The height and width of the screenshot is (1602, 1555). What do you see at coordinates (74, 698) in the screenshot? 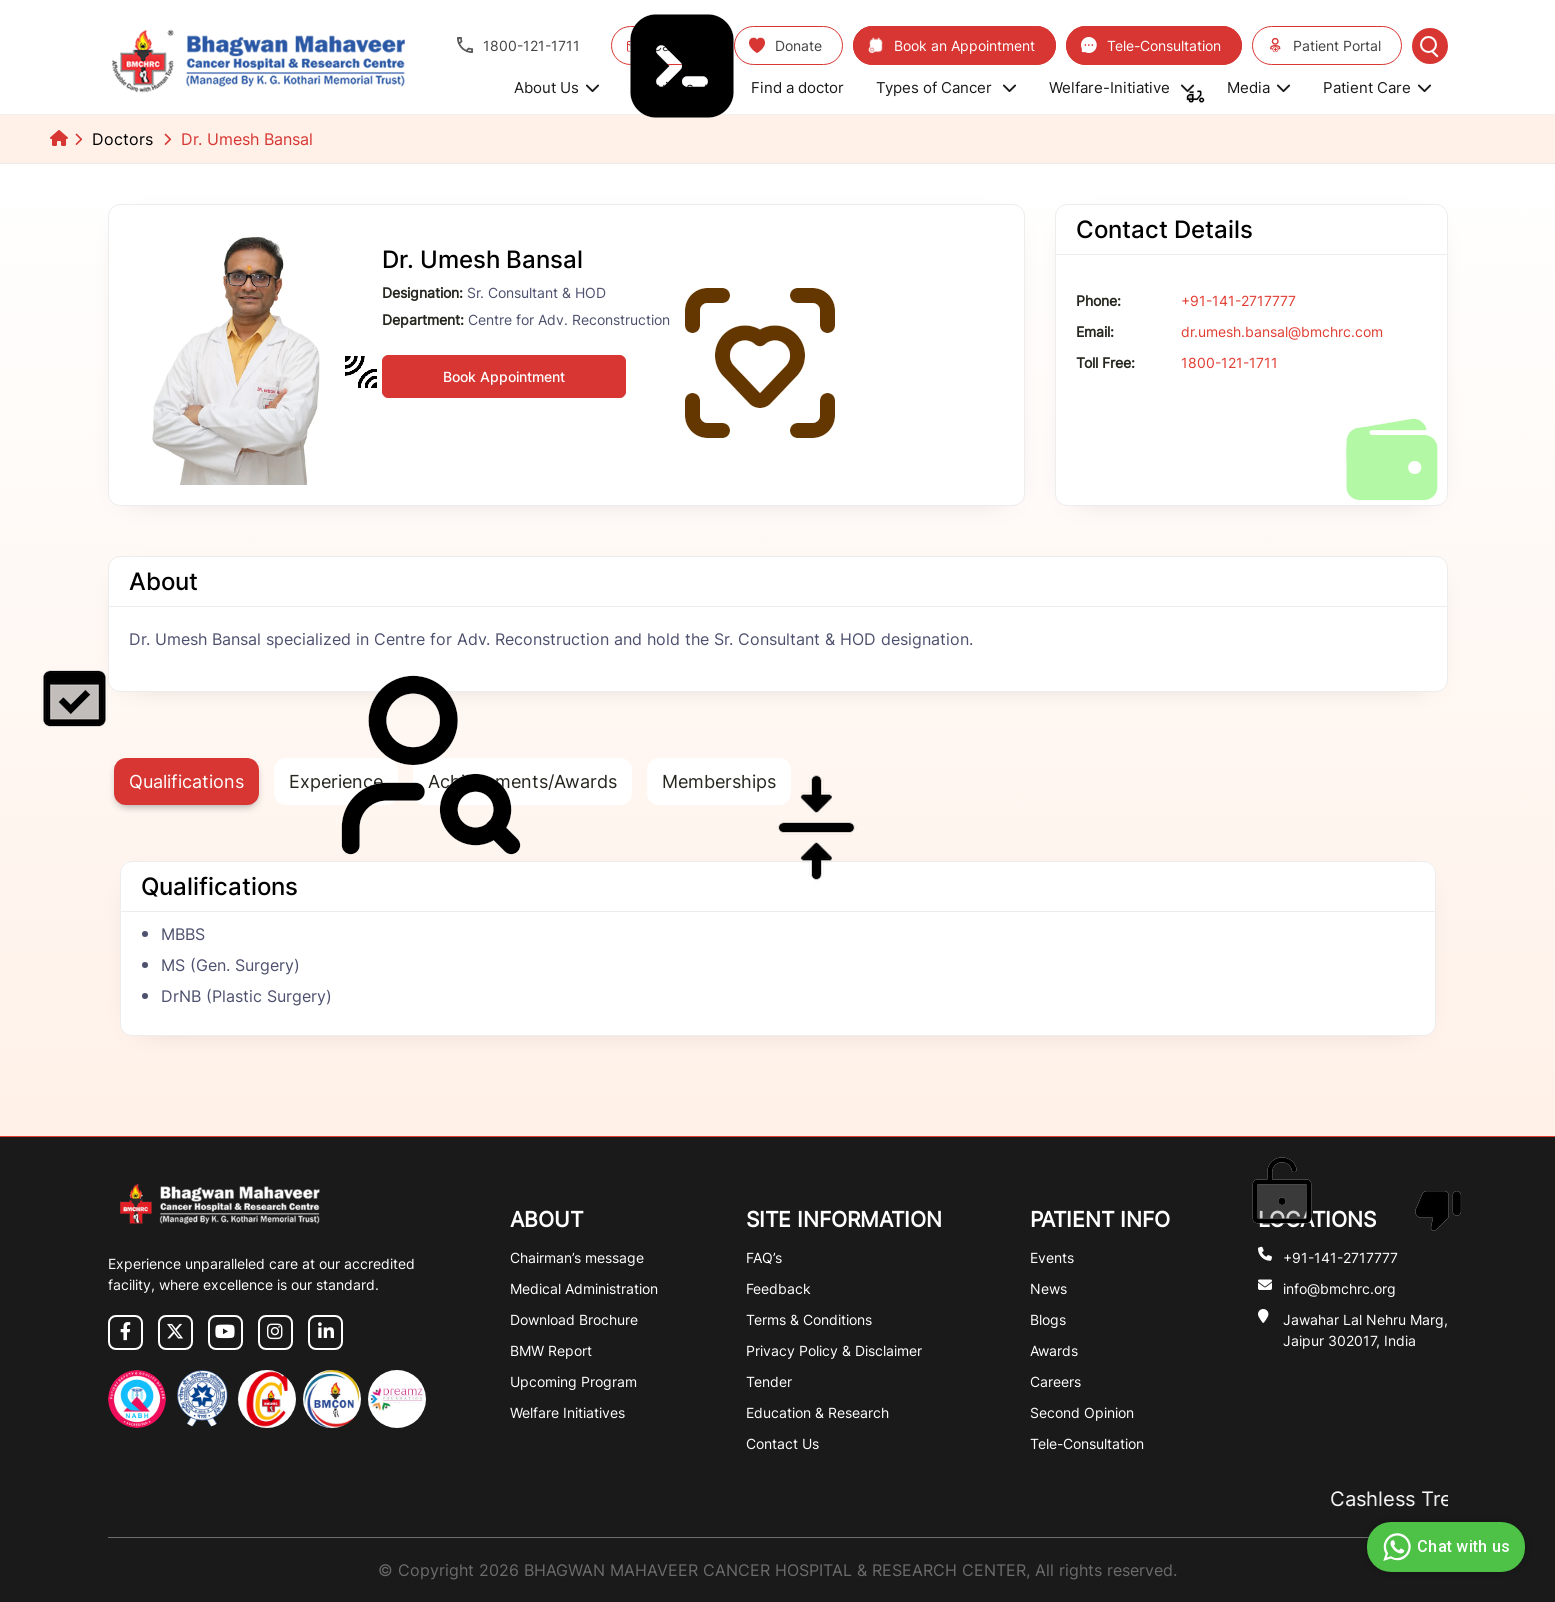
I see `indicates a verified domain or website` at bounding box center [74, 698].